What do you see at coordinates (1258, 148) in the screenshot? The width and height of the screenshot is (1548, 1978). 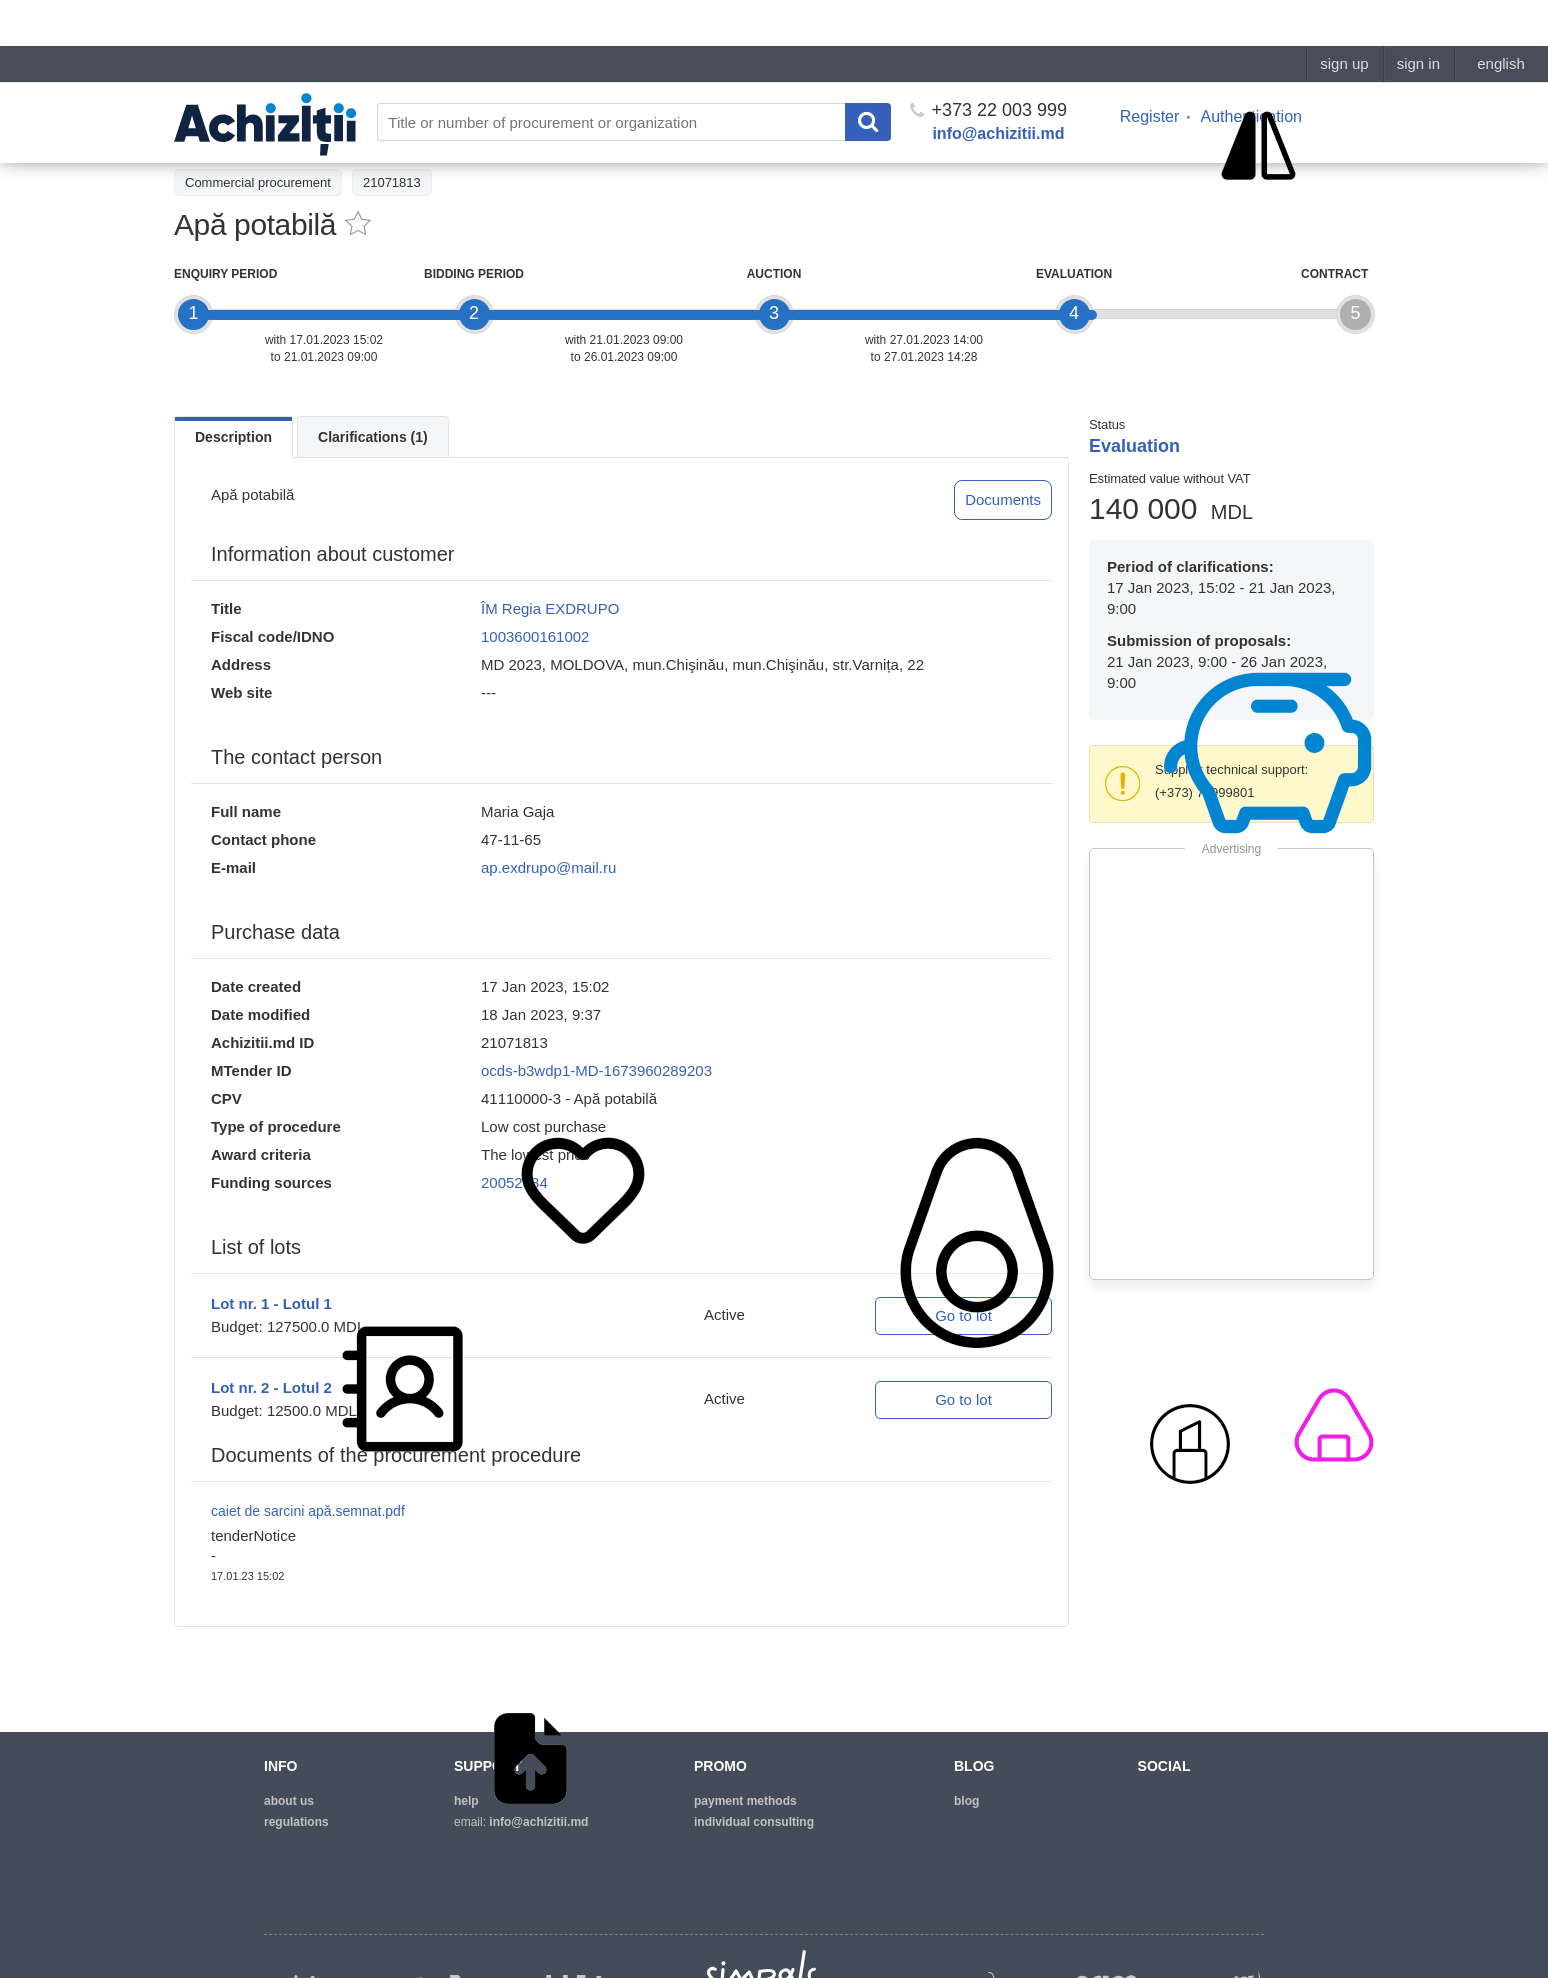 I see `flip image horizontally` at bounding box center [1258, 148].